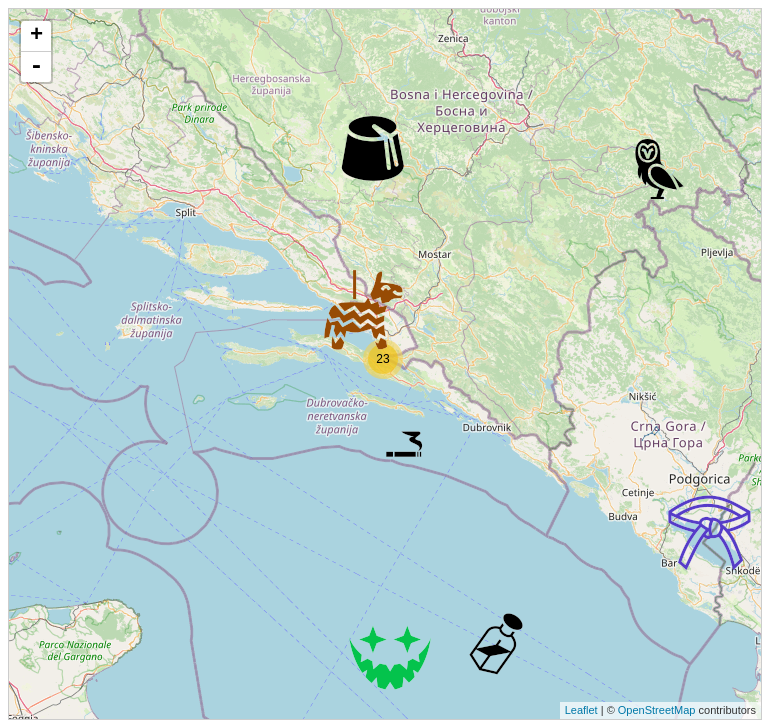 This screenshot has height=724, width=768. Describe the element at coordinates (390, 656) in the screenshot. I see `indicates a delighted or excited mood` at that location.